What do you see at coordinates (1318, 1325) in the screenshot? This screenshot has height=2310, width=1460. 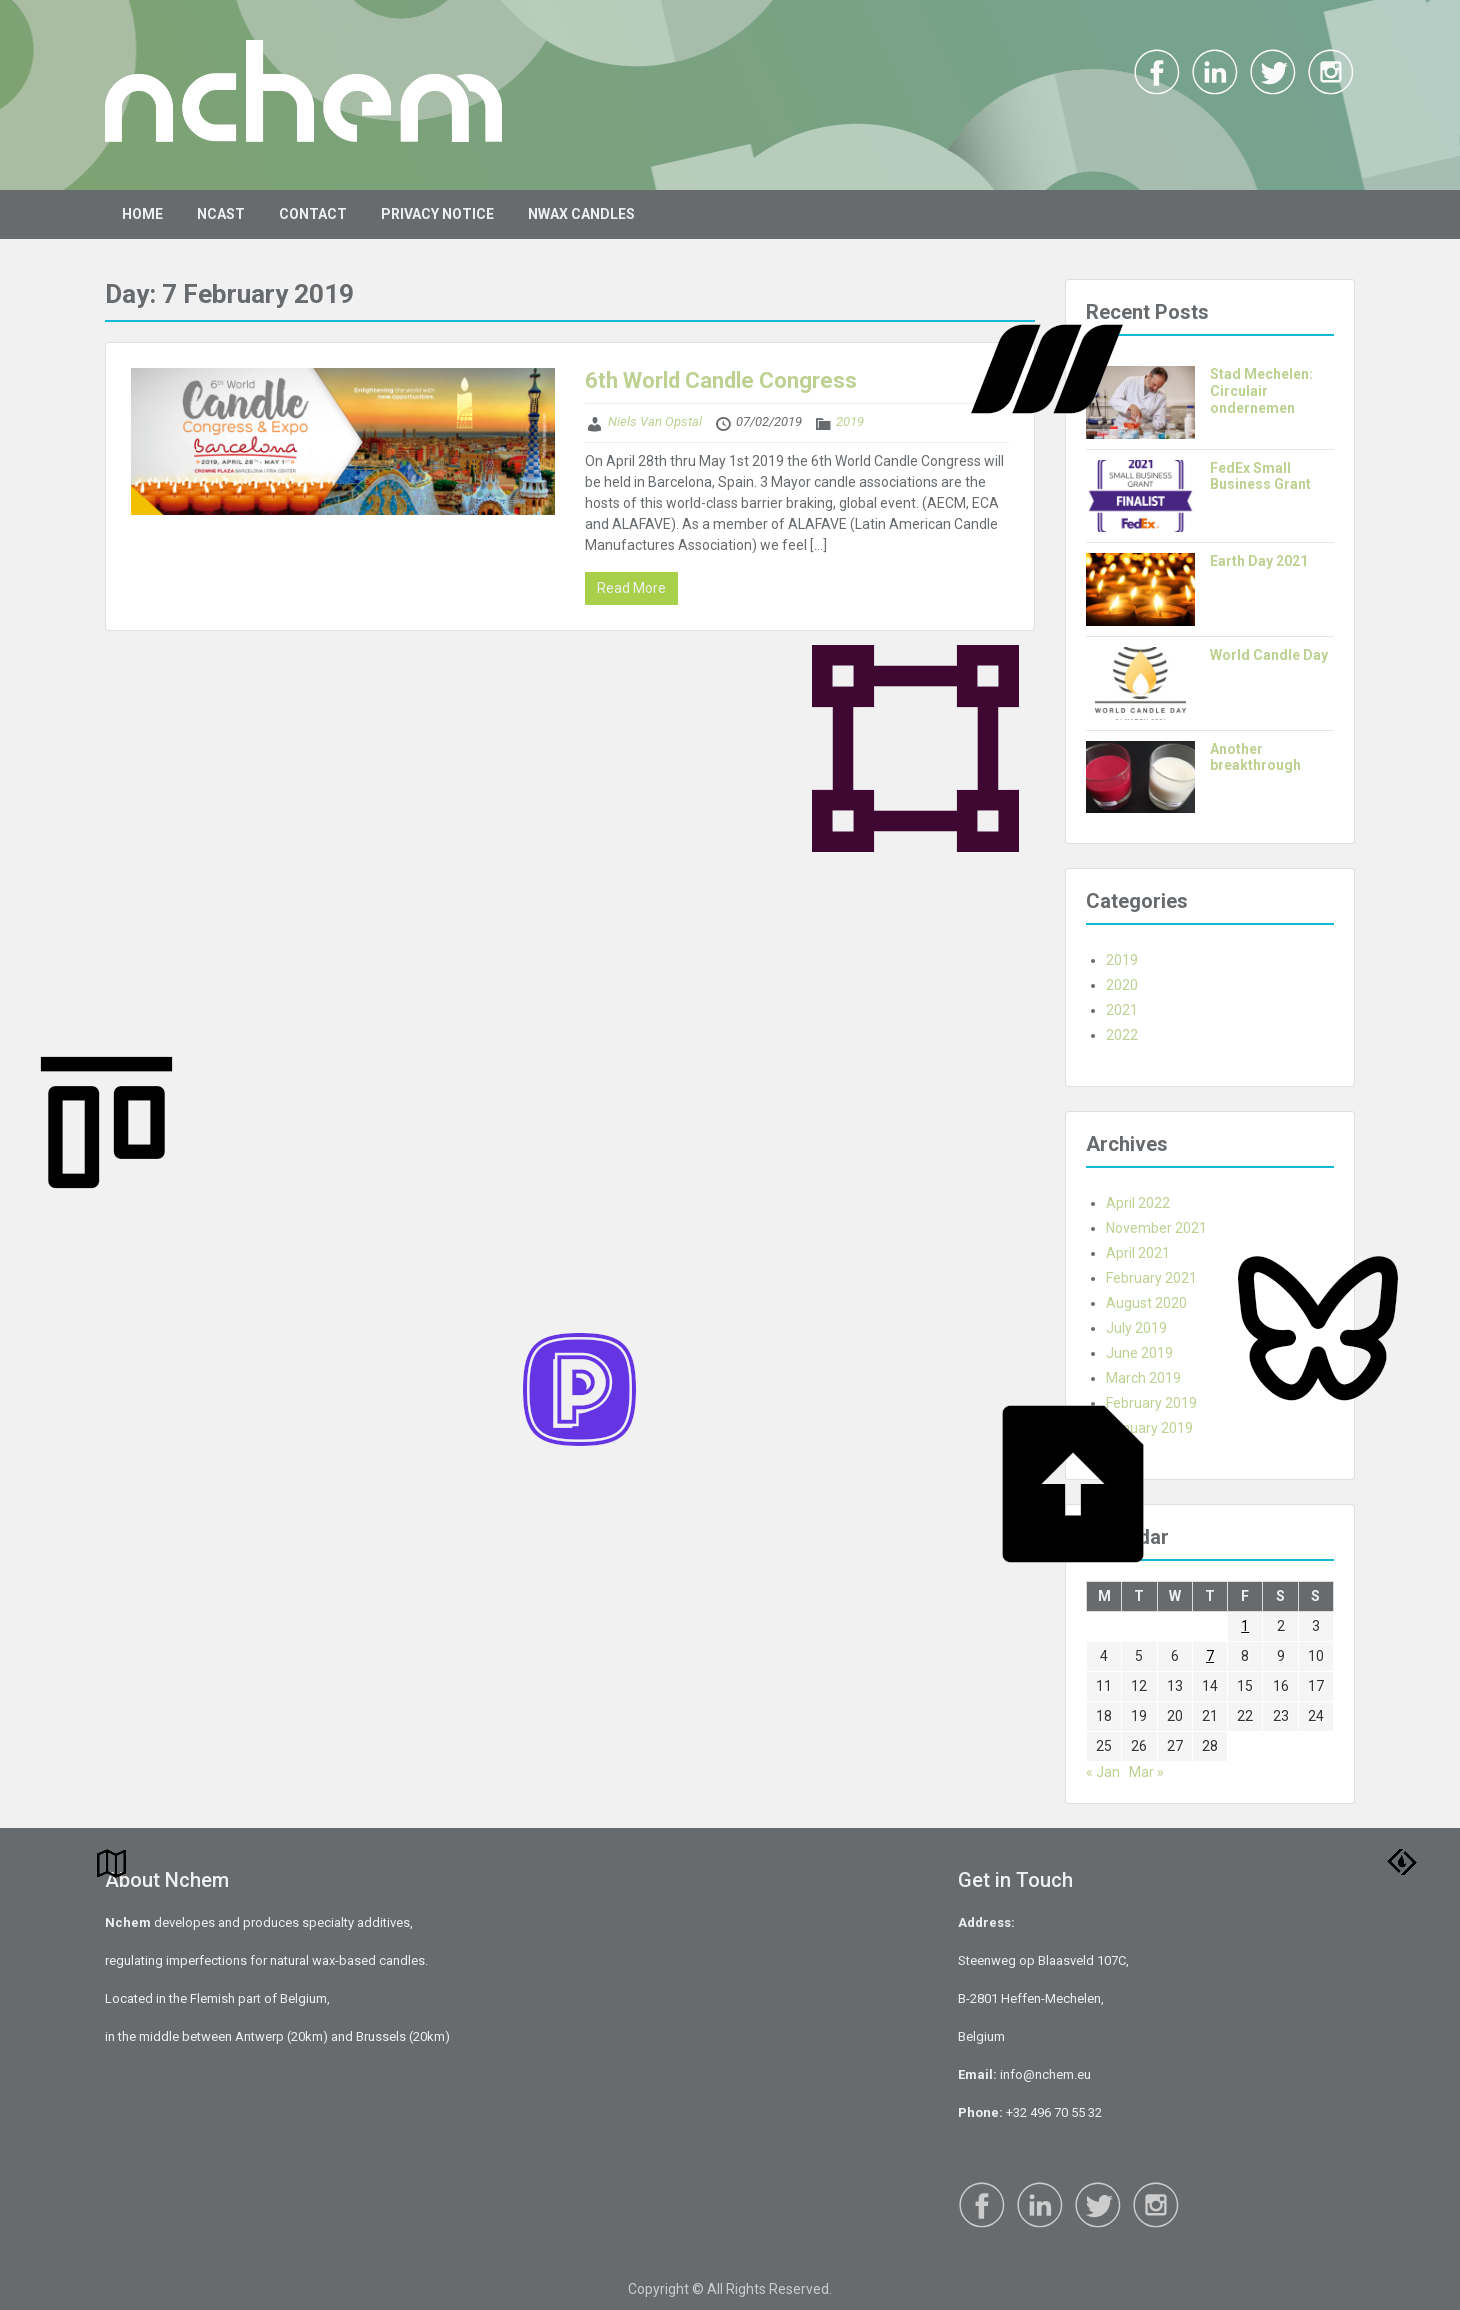 I see `open the Bluesky app` at bounding box center [1318, 1325].